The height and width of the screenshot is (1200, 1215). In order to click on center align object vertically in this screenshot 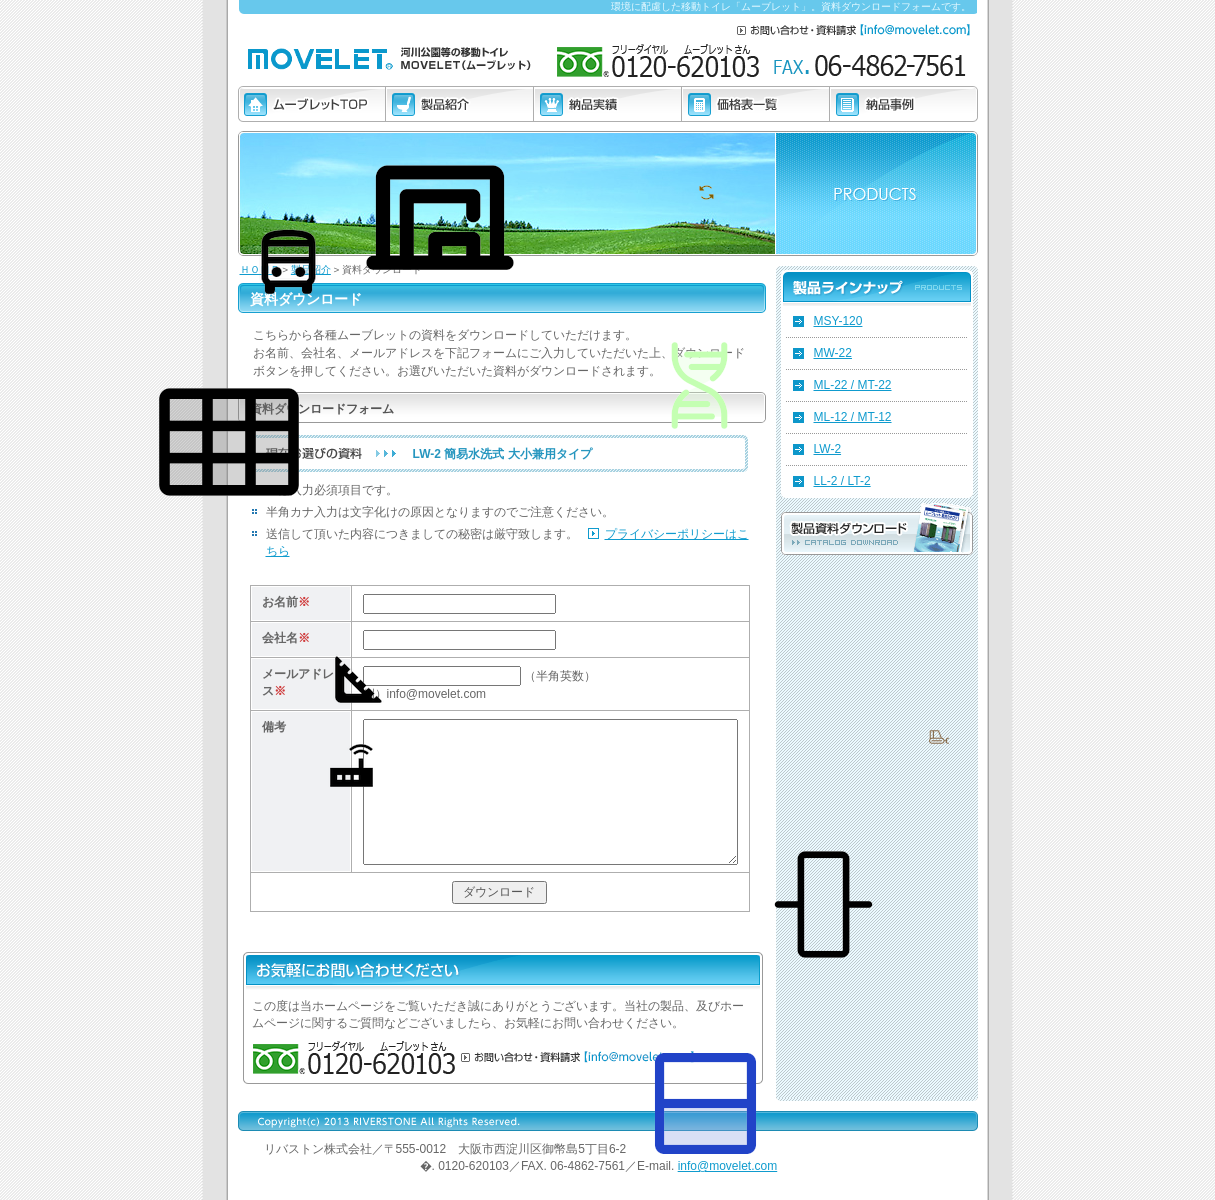, I will do `click(823, 904)`.